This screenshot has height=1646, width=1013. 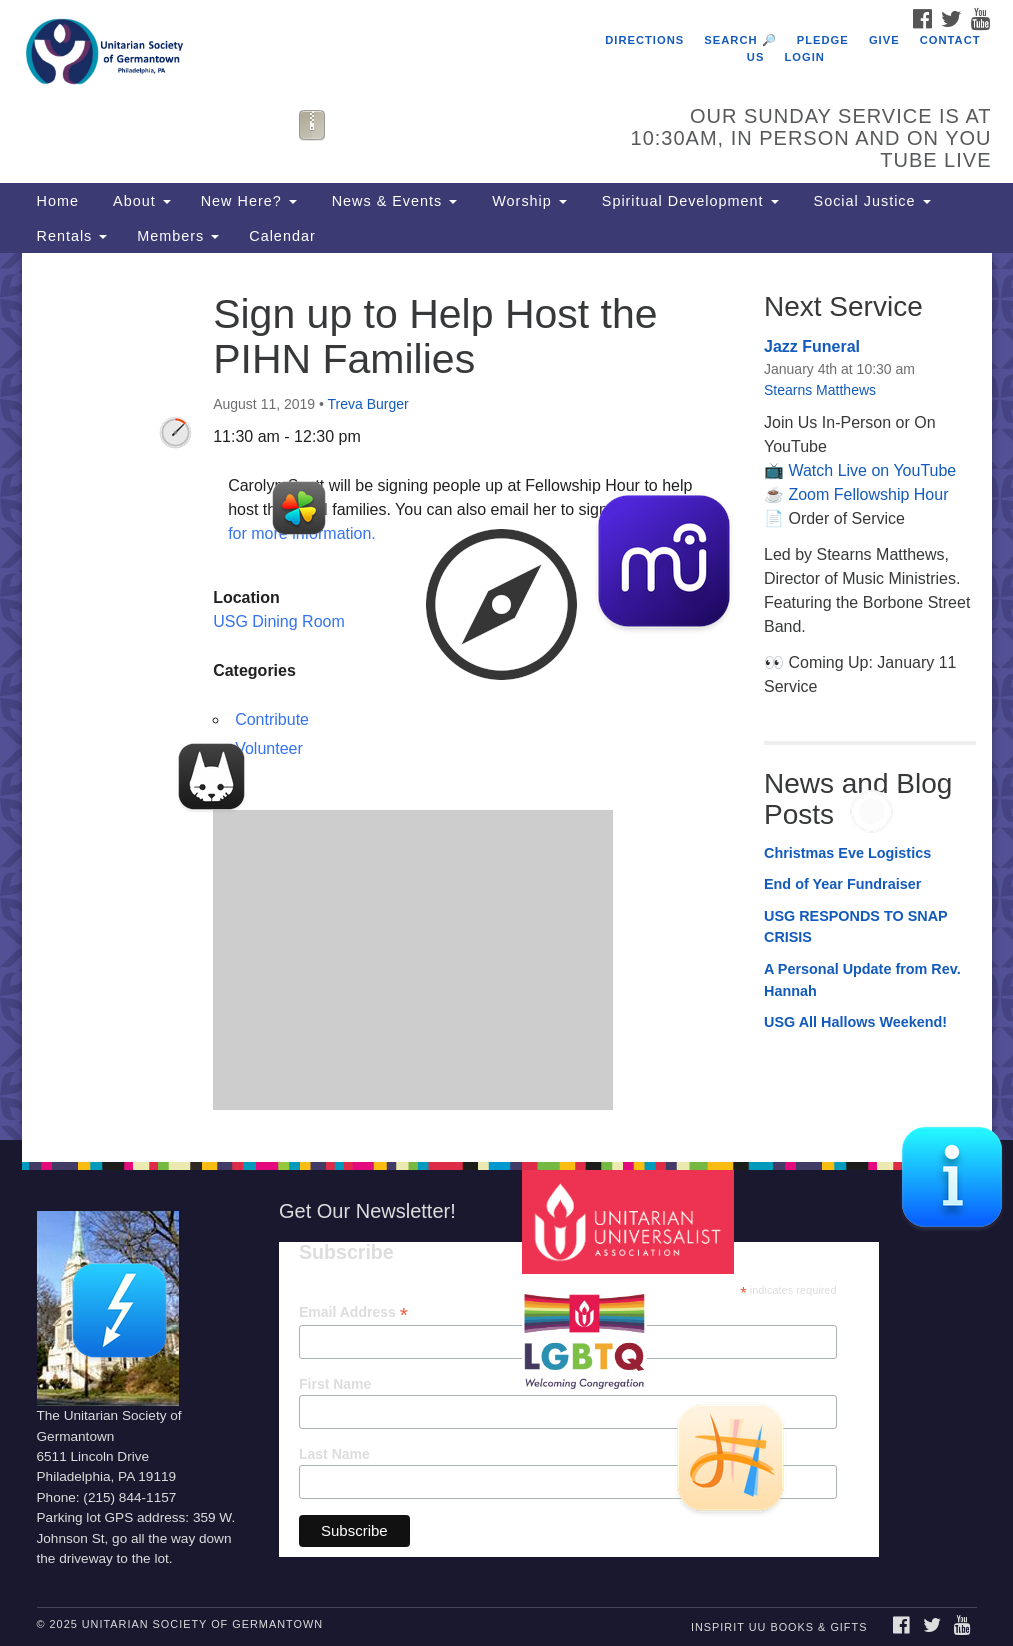 What do you see at coordinates (871, 811) in the screenshot?
I see `indicates a paused or inactive download/upload process` at bounding box center [871, 811].